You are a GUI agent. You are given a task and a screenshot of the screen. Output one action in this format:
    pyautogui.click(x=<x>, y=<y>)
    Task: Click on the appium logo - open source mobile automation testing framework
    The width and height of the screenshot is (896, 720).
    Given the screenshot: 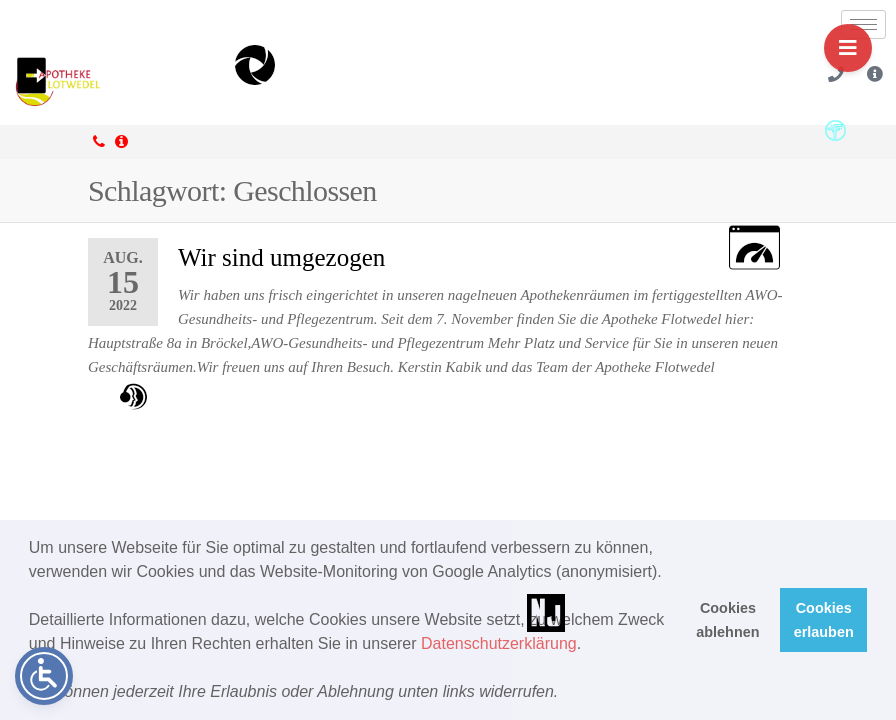 What is the action you would take?
    pyautogui.click(x=255, y=65)
    